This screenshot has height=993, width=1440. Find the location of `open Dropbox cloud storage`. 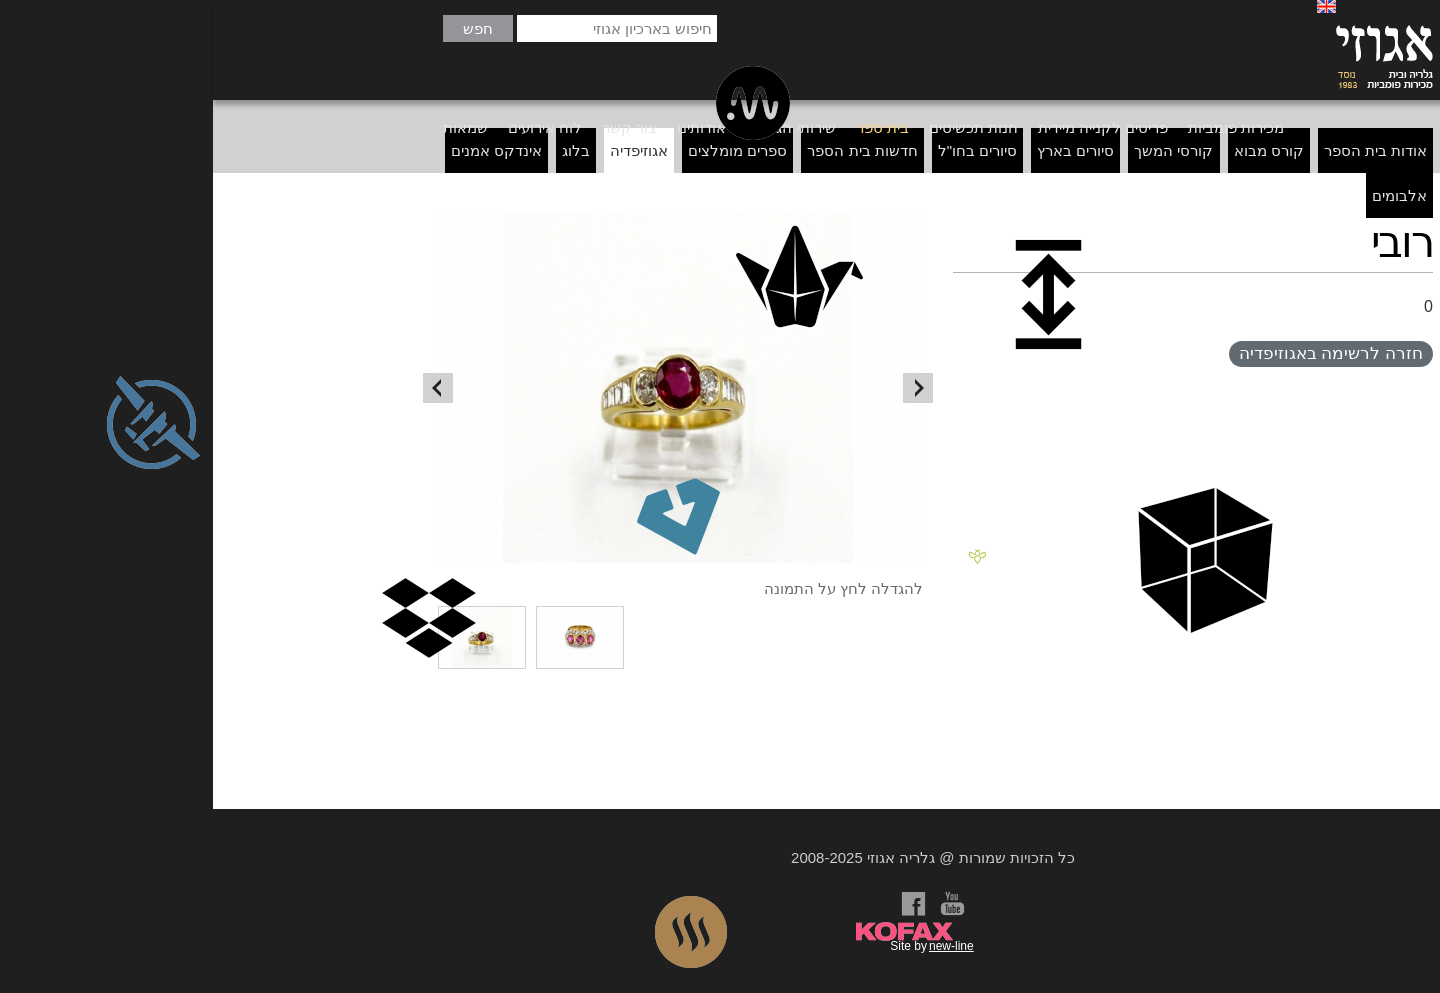

open Dropbox cloud storage is located at coordinates (429, 618).